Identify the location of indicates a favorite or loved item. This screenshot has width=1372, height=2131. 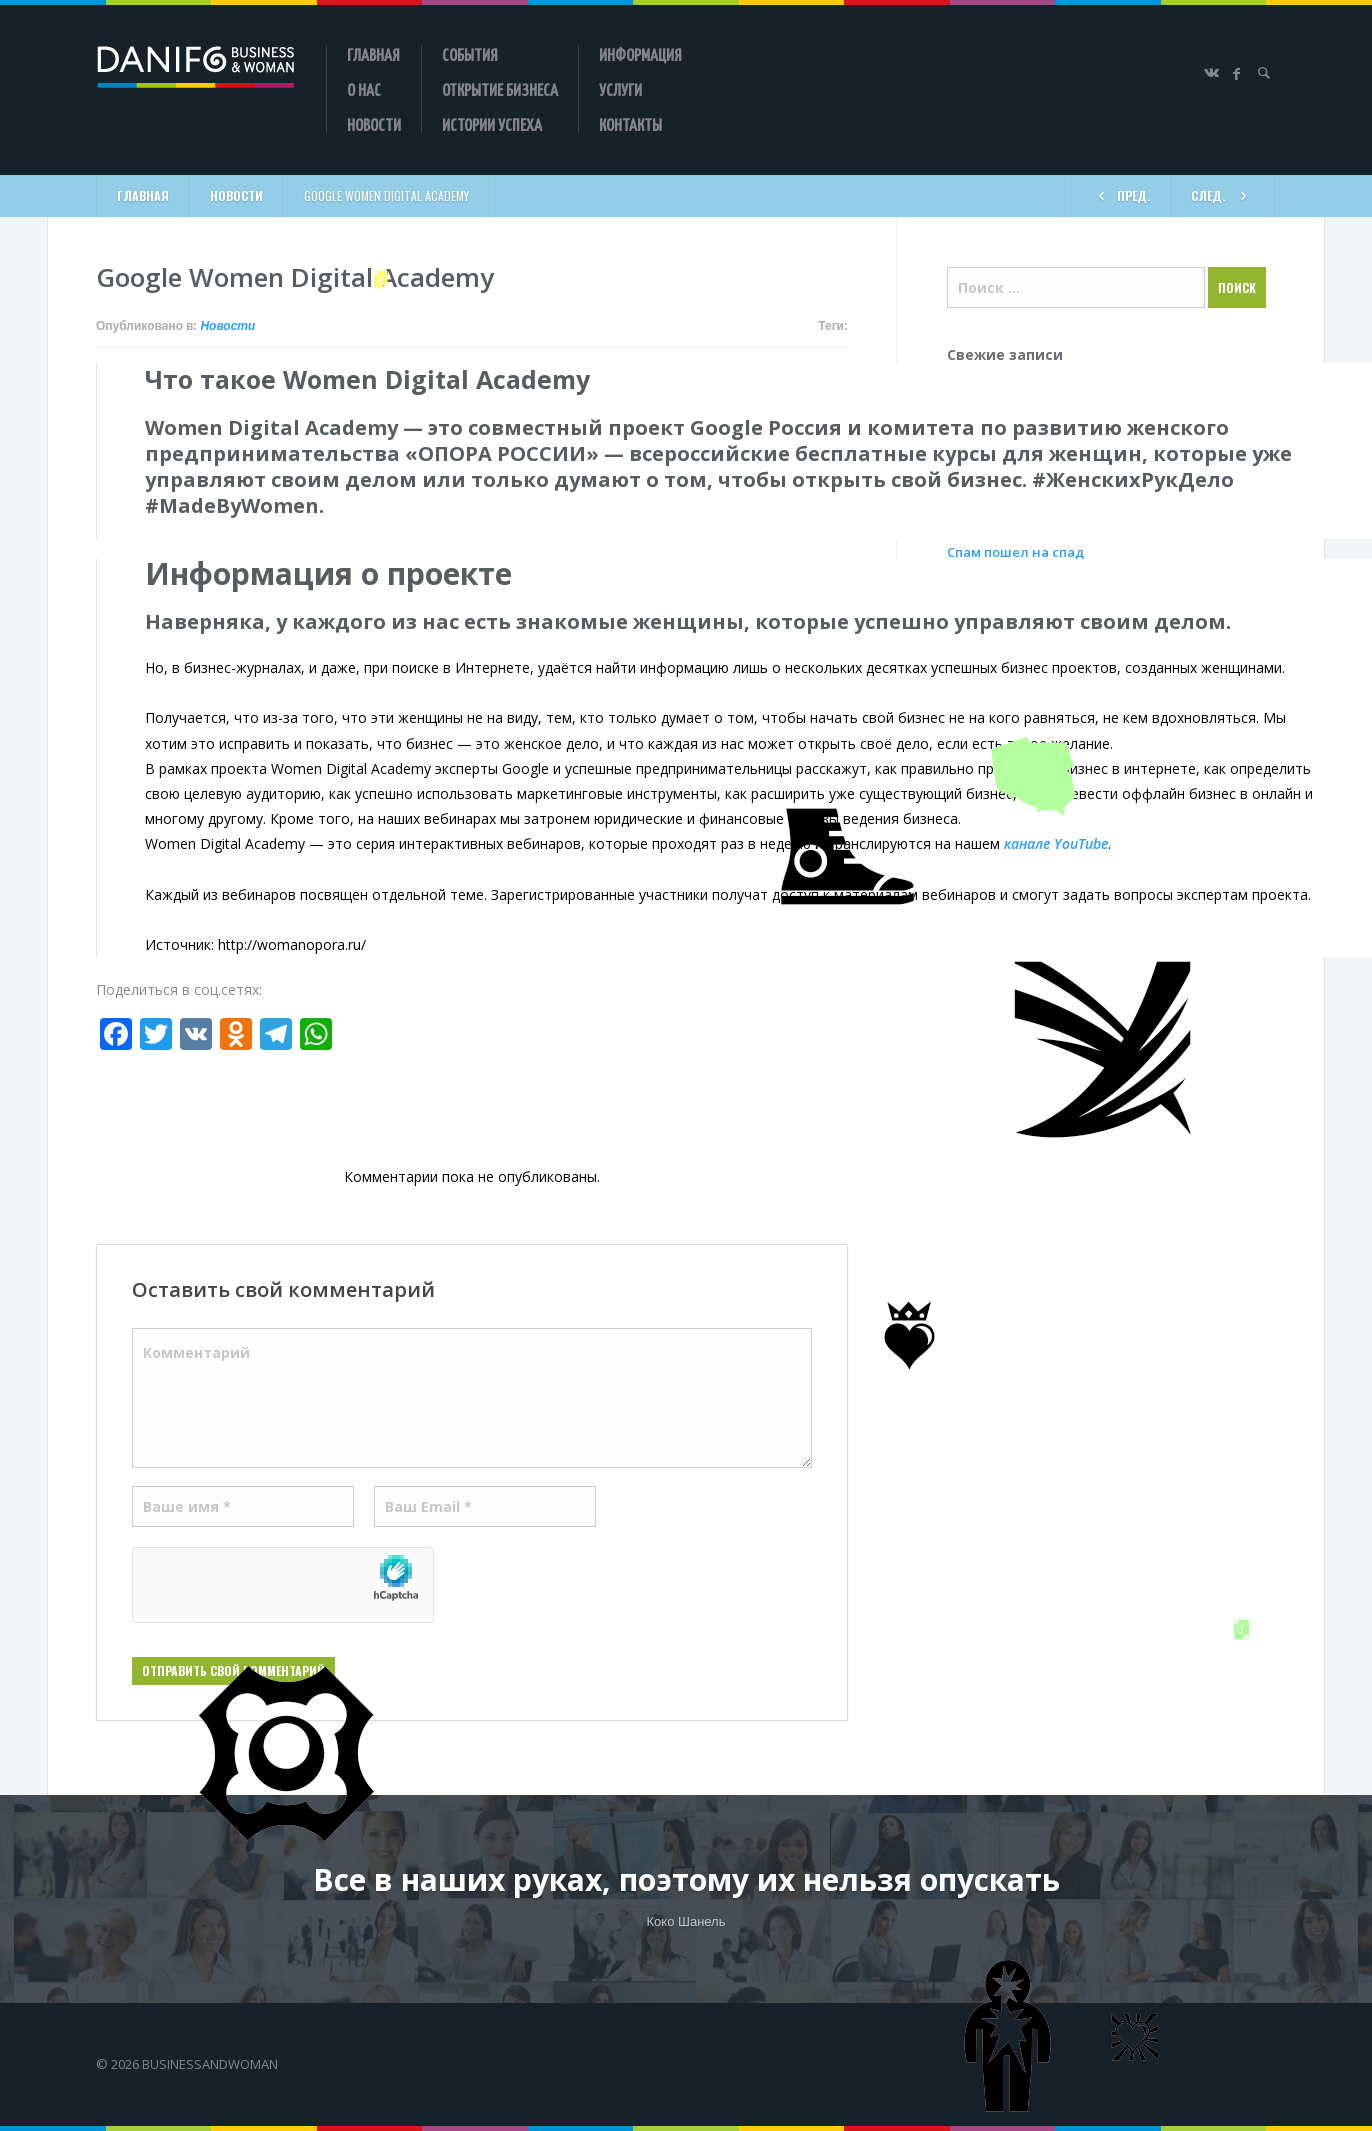
(1135, 2037).